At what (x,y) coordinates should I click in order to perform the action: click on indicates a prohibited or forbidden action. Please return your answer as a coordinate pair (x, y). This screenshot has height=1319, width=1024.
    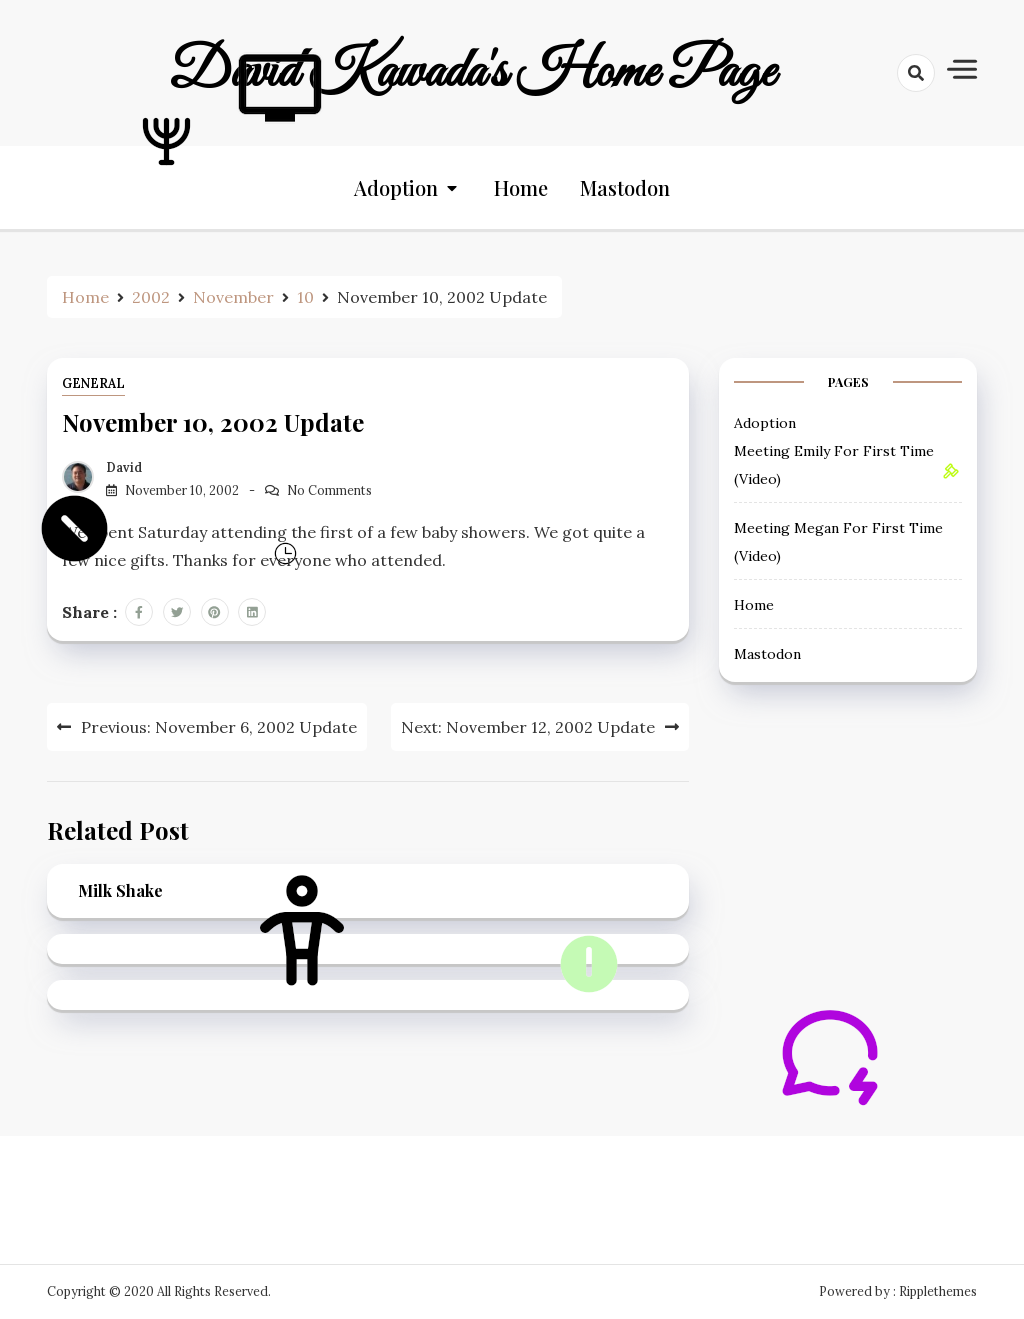
    Looking at the image, I should click on (74, 528).